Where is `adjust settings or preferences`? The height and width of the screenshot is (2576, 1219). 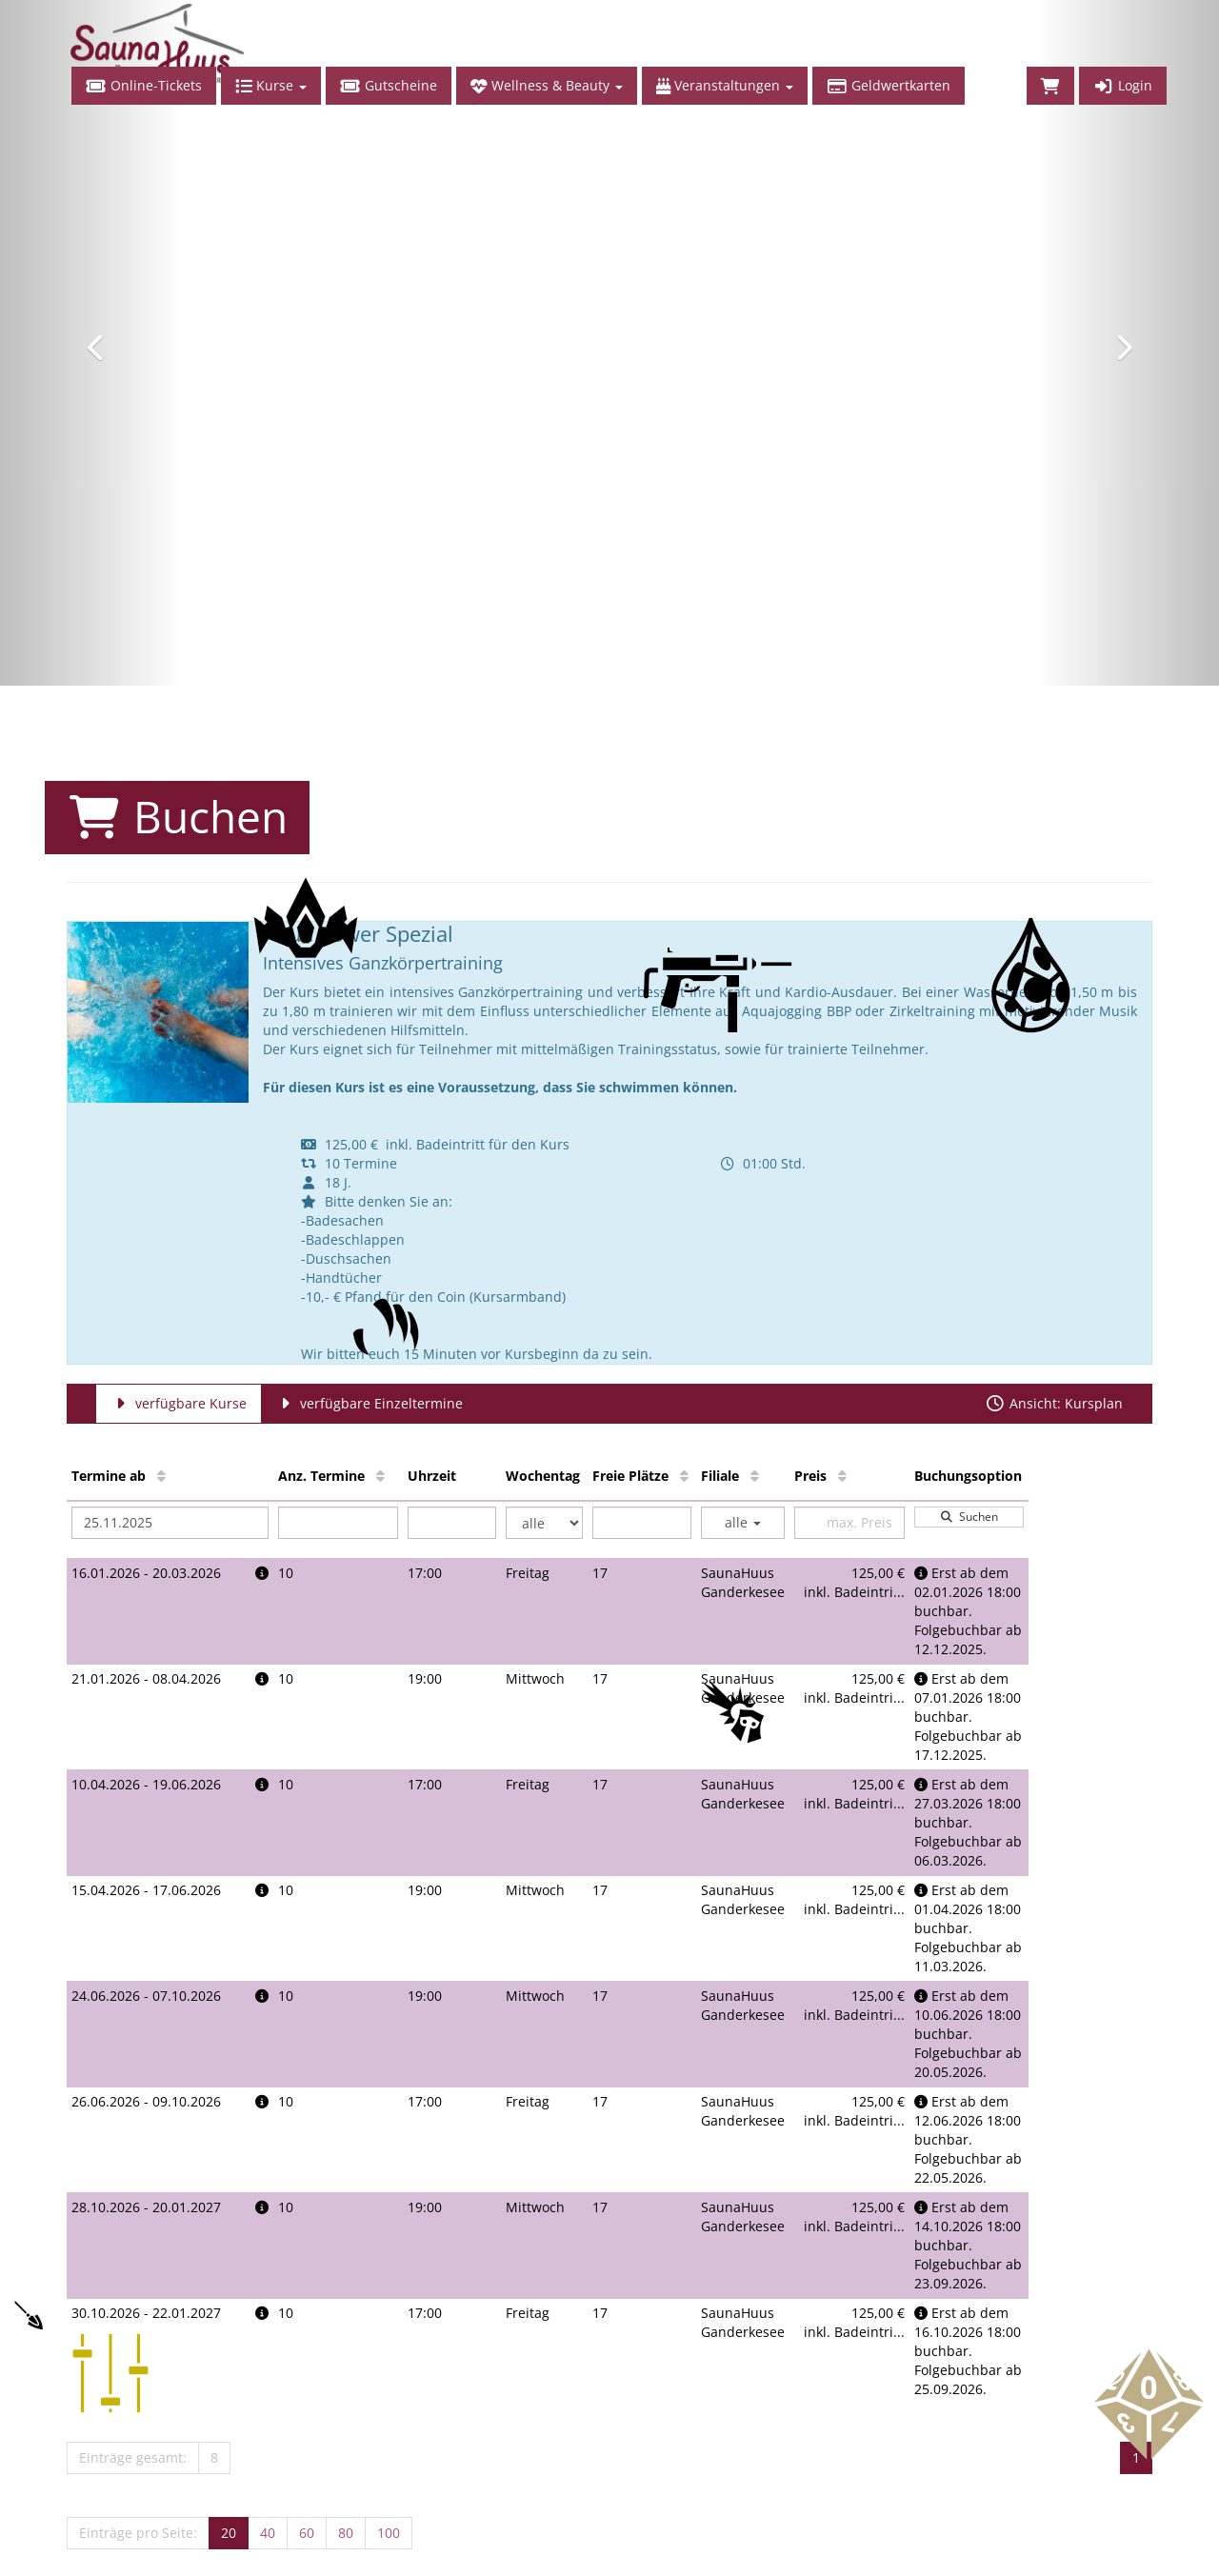
adjust settings or preferences is located at coordinates (110, 2373).